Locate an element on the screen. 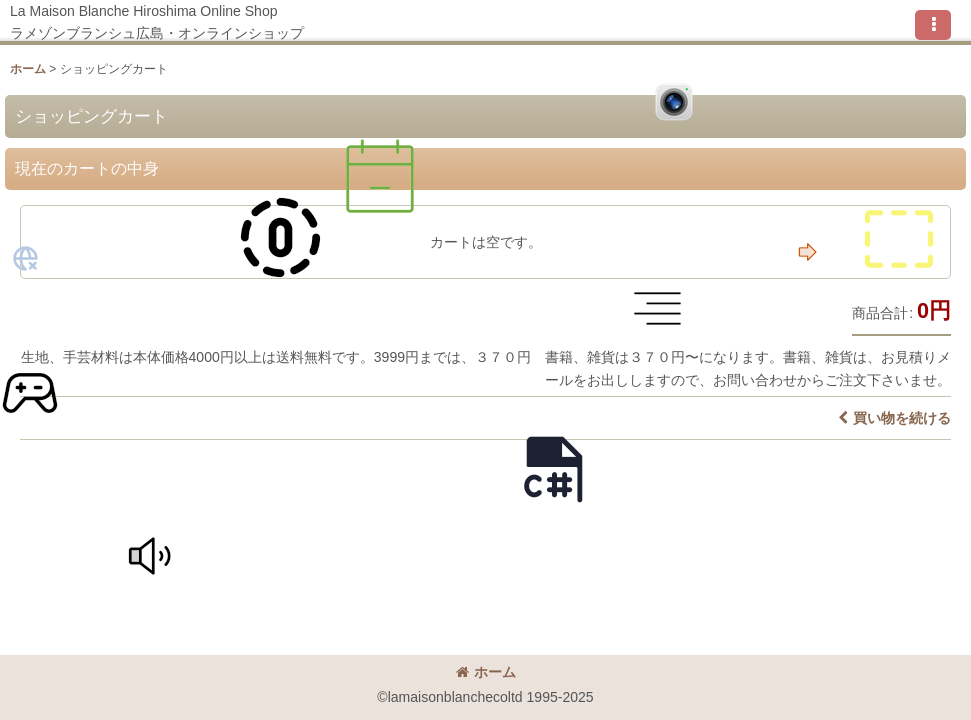 This screenshot has height=720, width=971. no internet connection is located at coordinates (25, 258).